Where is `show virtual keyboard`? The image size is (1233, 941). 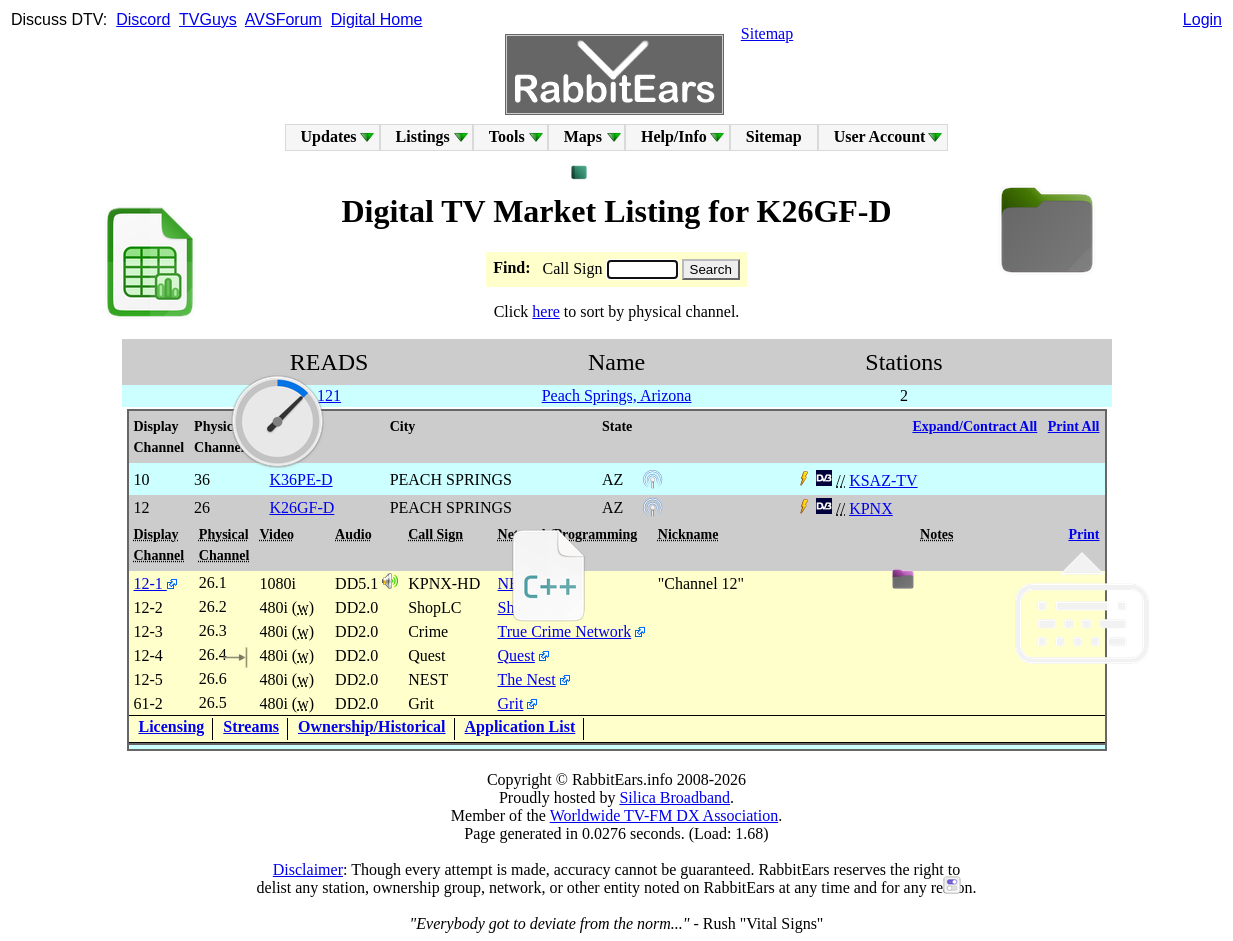
show virtual keyboard is located at coordinates (1082, 608).